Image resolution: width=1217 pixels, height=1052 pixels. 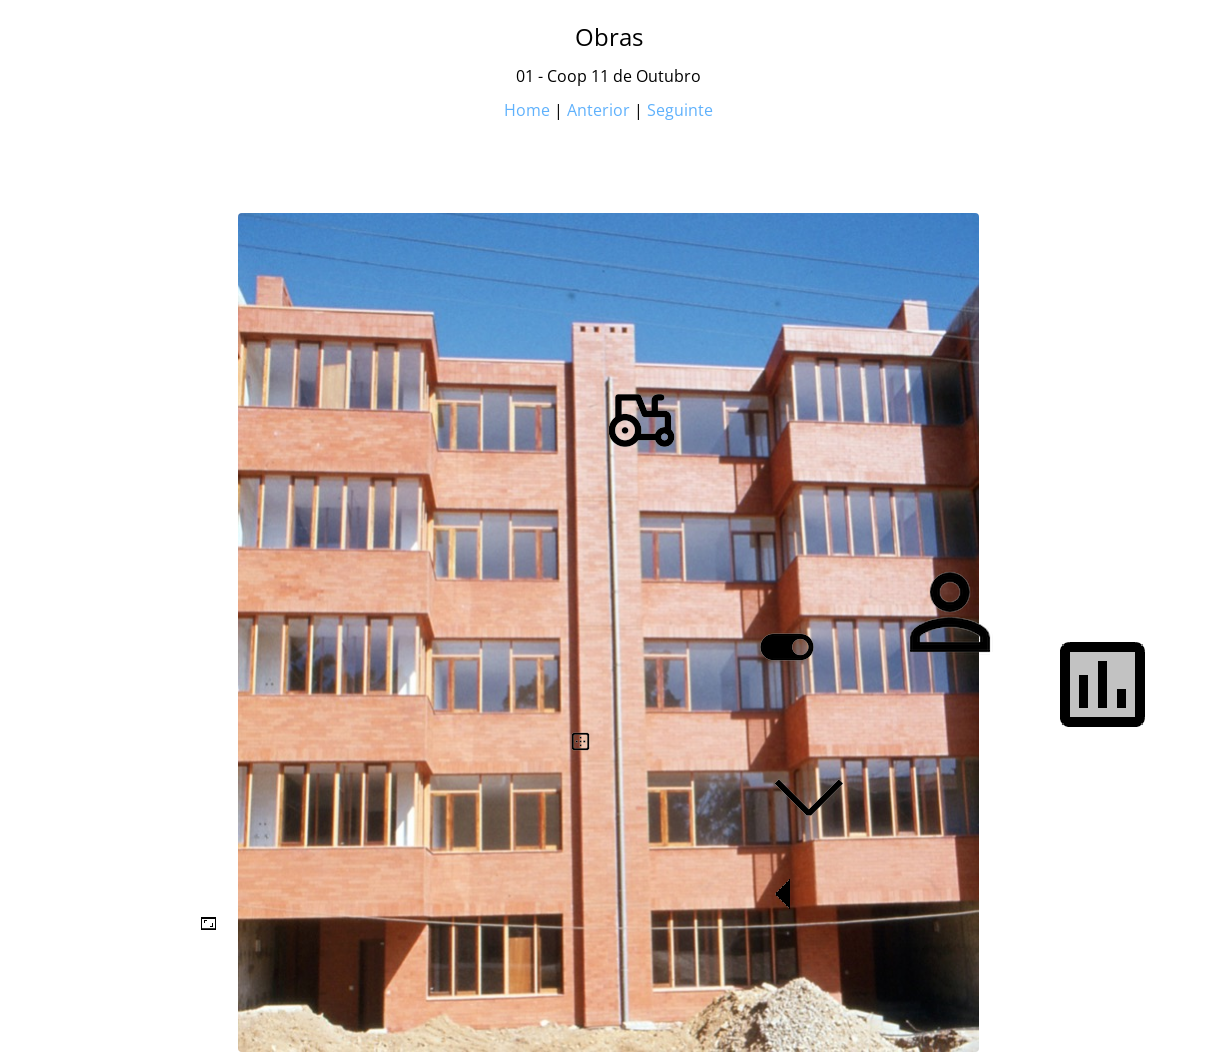 What do you see at coordinates (580, 741) in the screenshot?
I see `apply outer border to selected cells` at bounding box center [580, 741].